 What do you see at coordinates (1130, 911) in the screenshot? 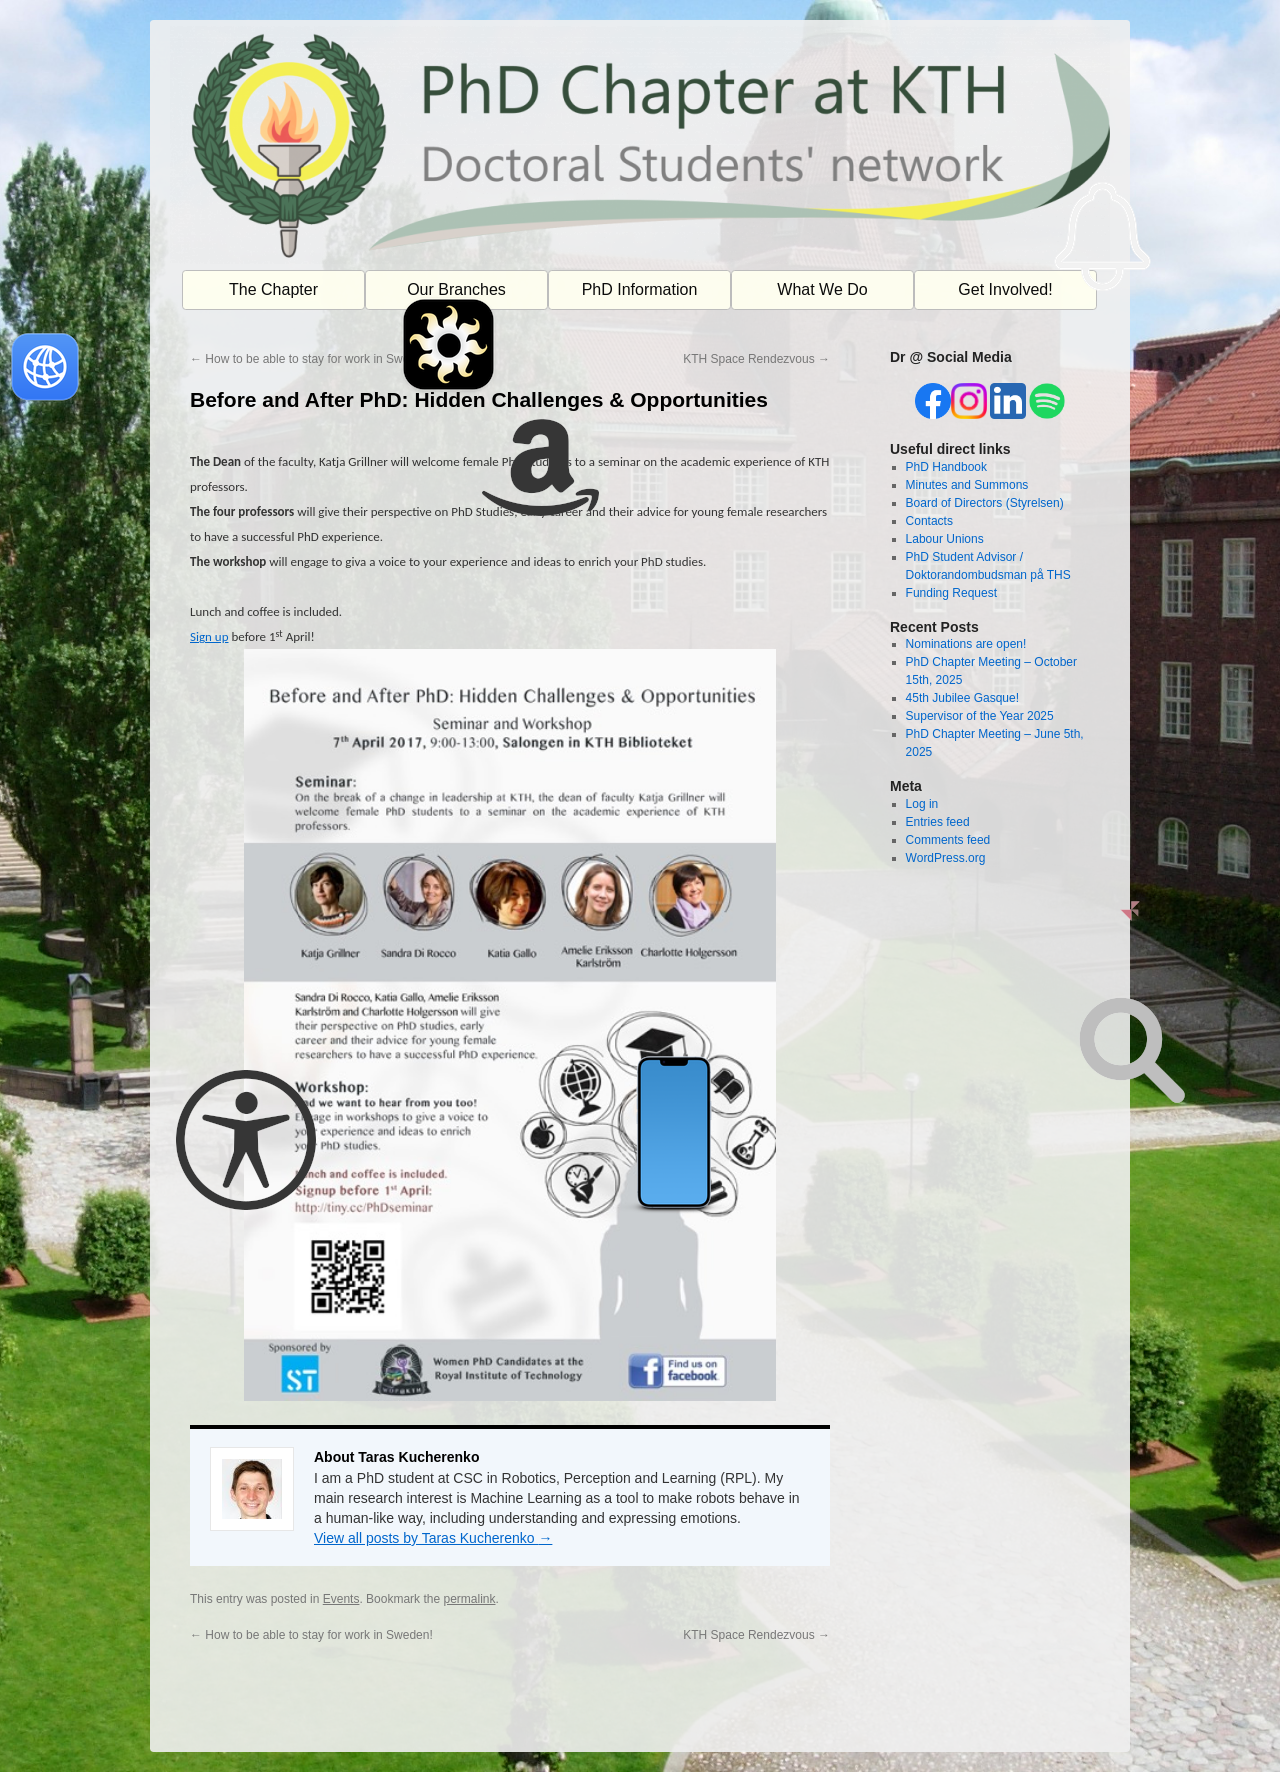
I see `open the adwaita demo application` at bounding box center [1130, 911].